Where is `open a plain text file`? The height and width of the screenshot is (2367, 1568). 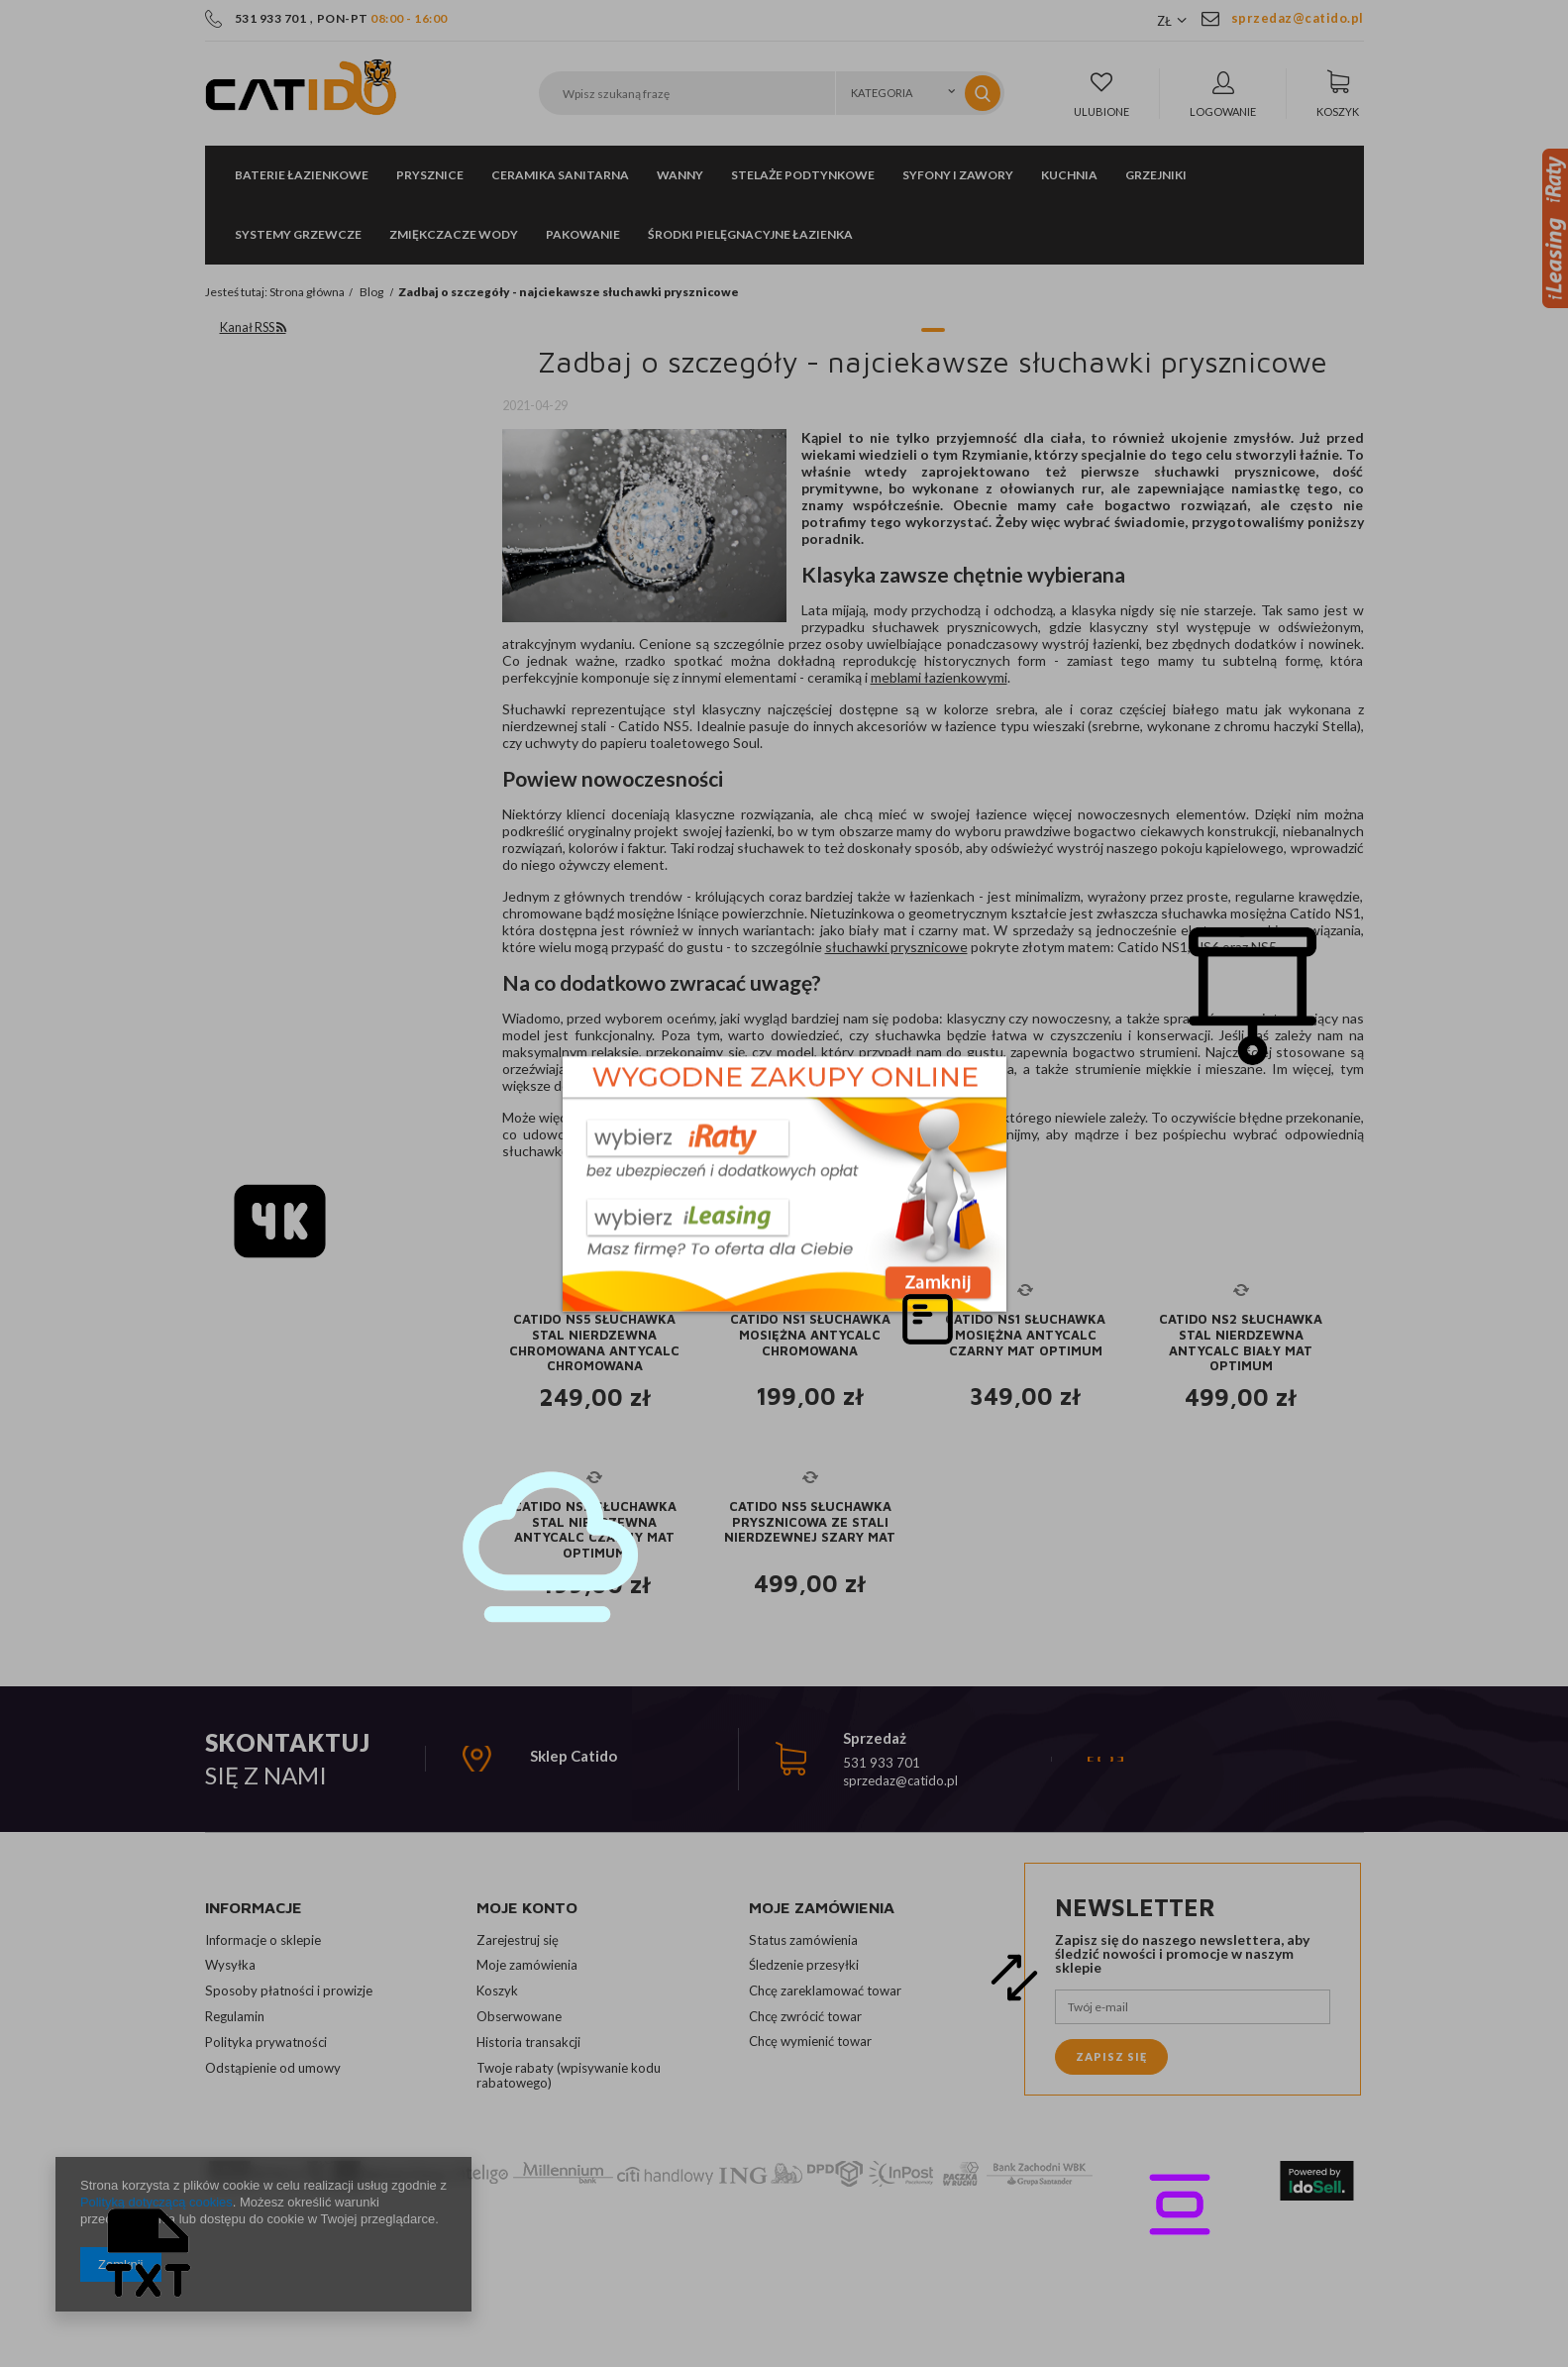 open a plain text file is located at coordinates (148, 2256).